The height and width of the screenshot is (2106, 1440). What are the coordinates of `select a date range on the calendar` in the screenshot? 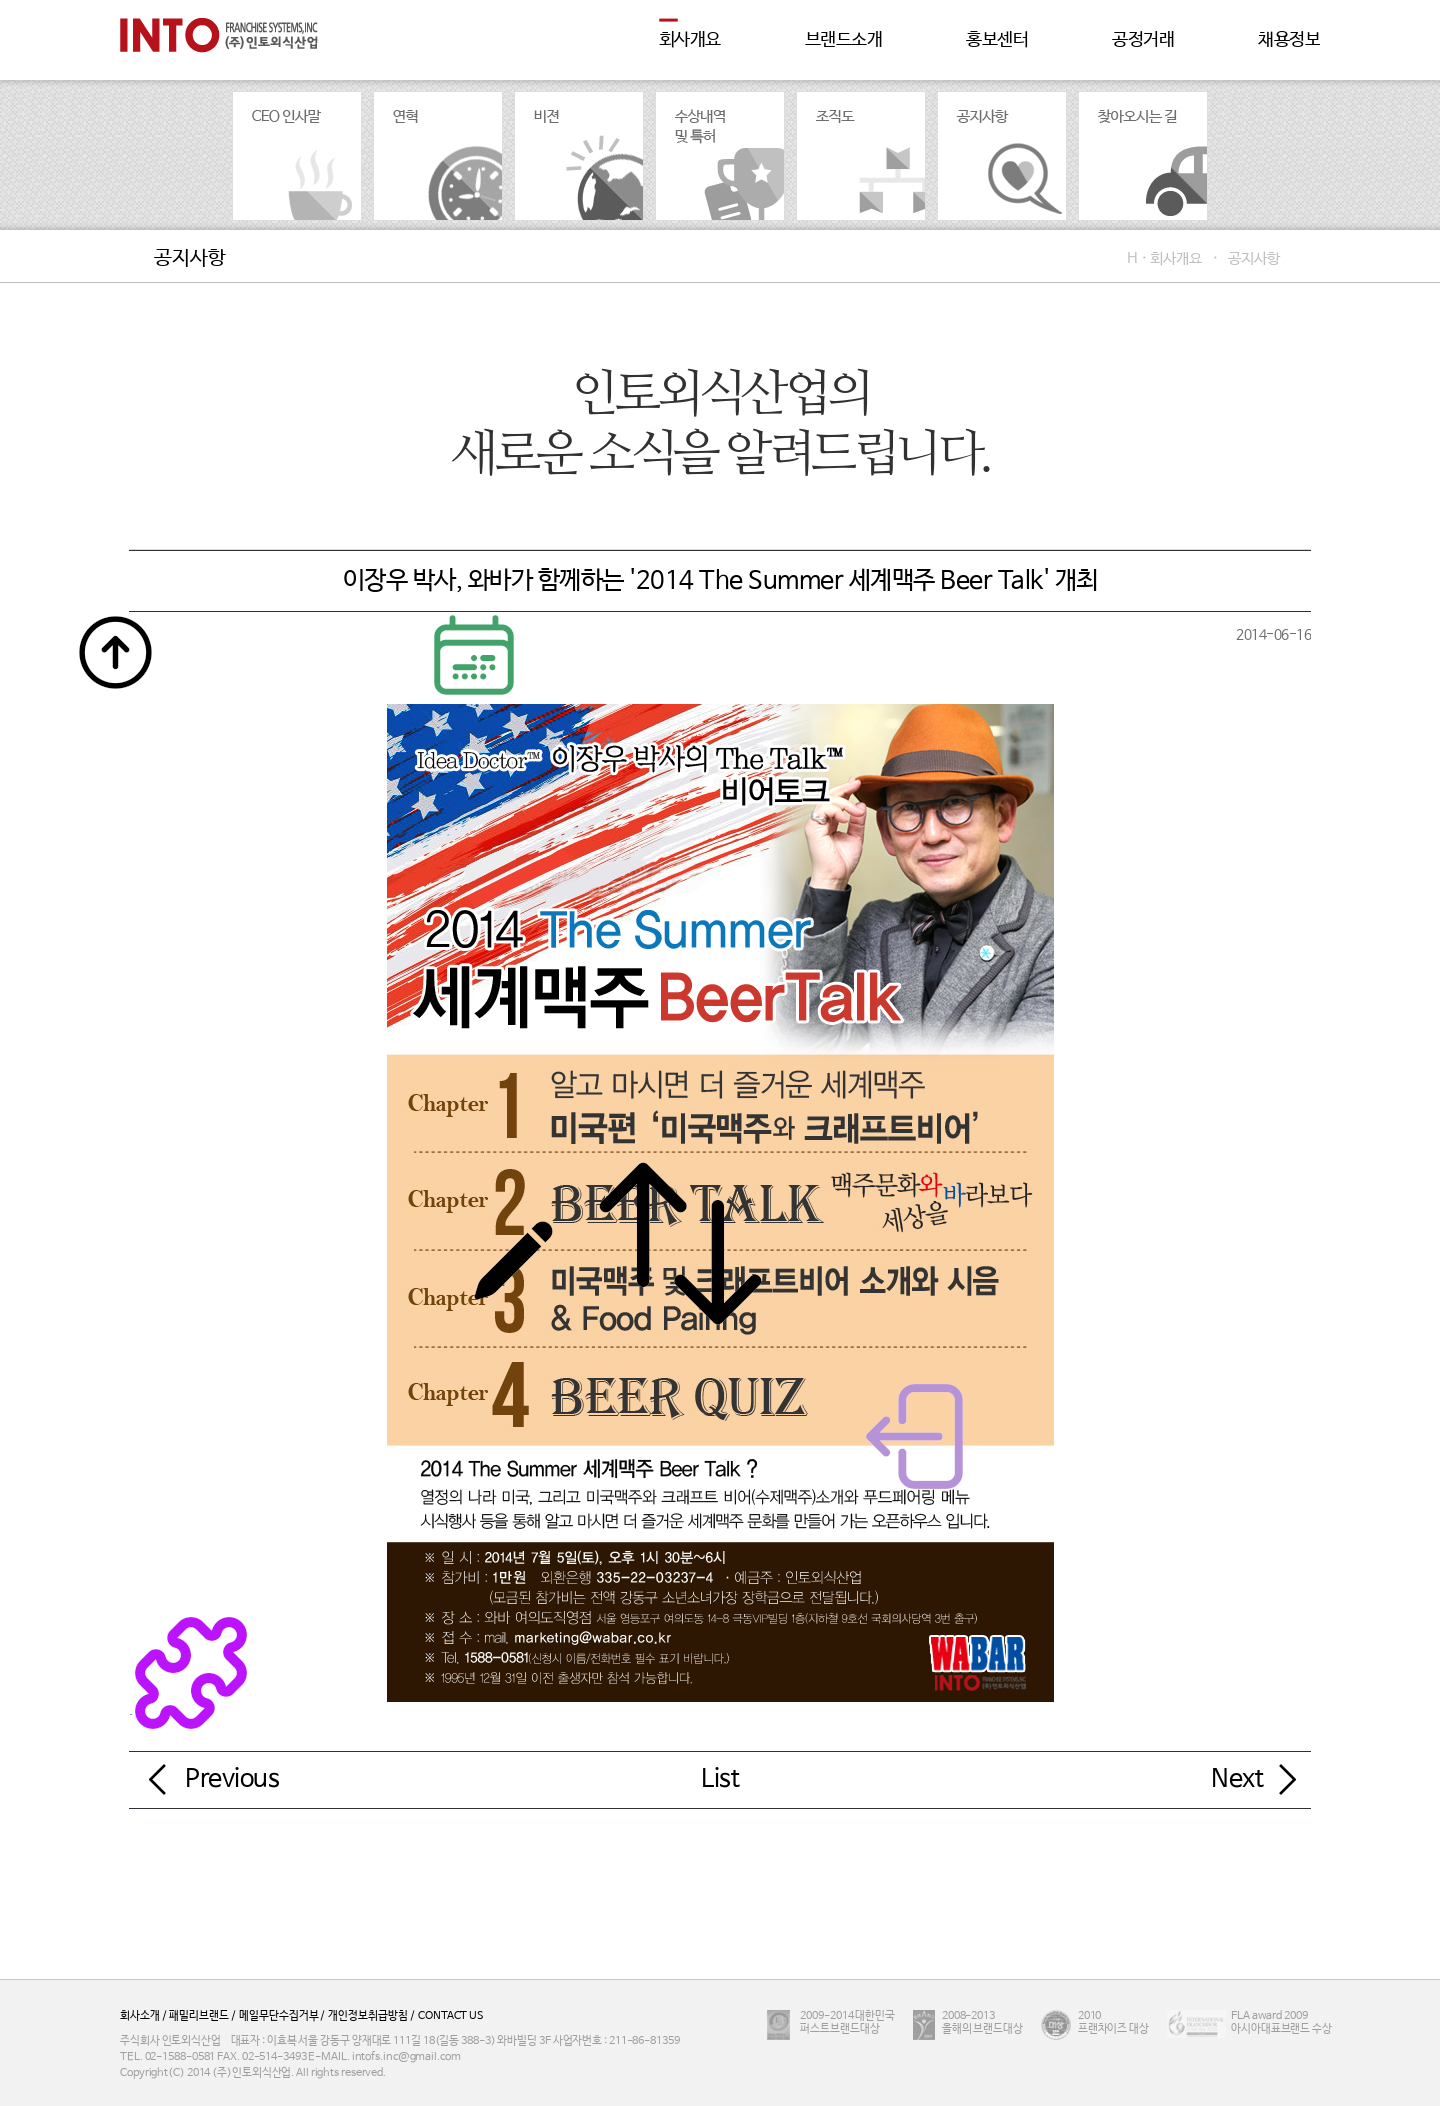 It's located at (474, 655).